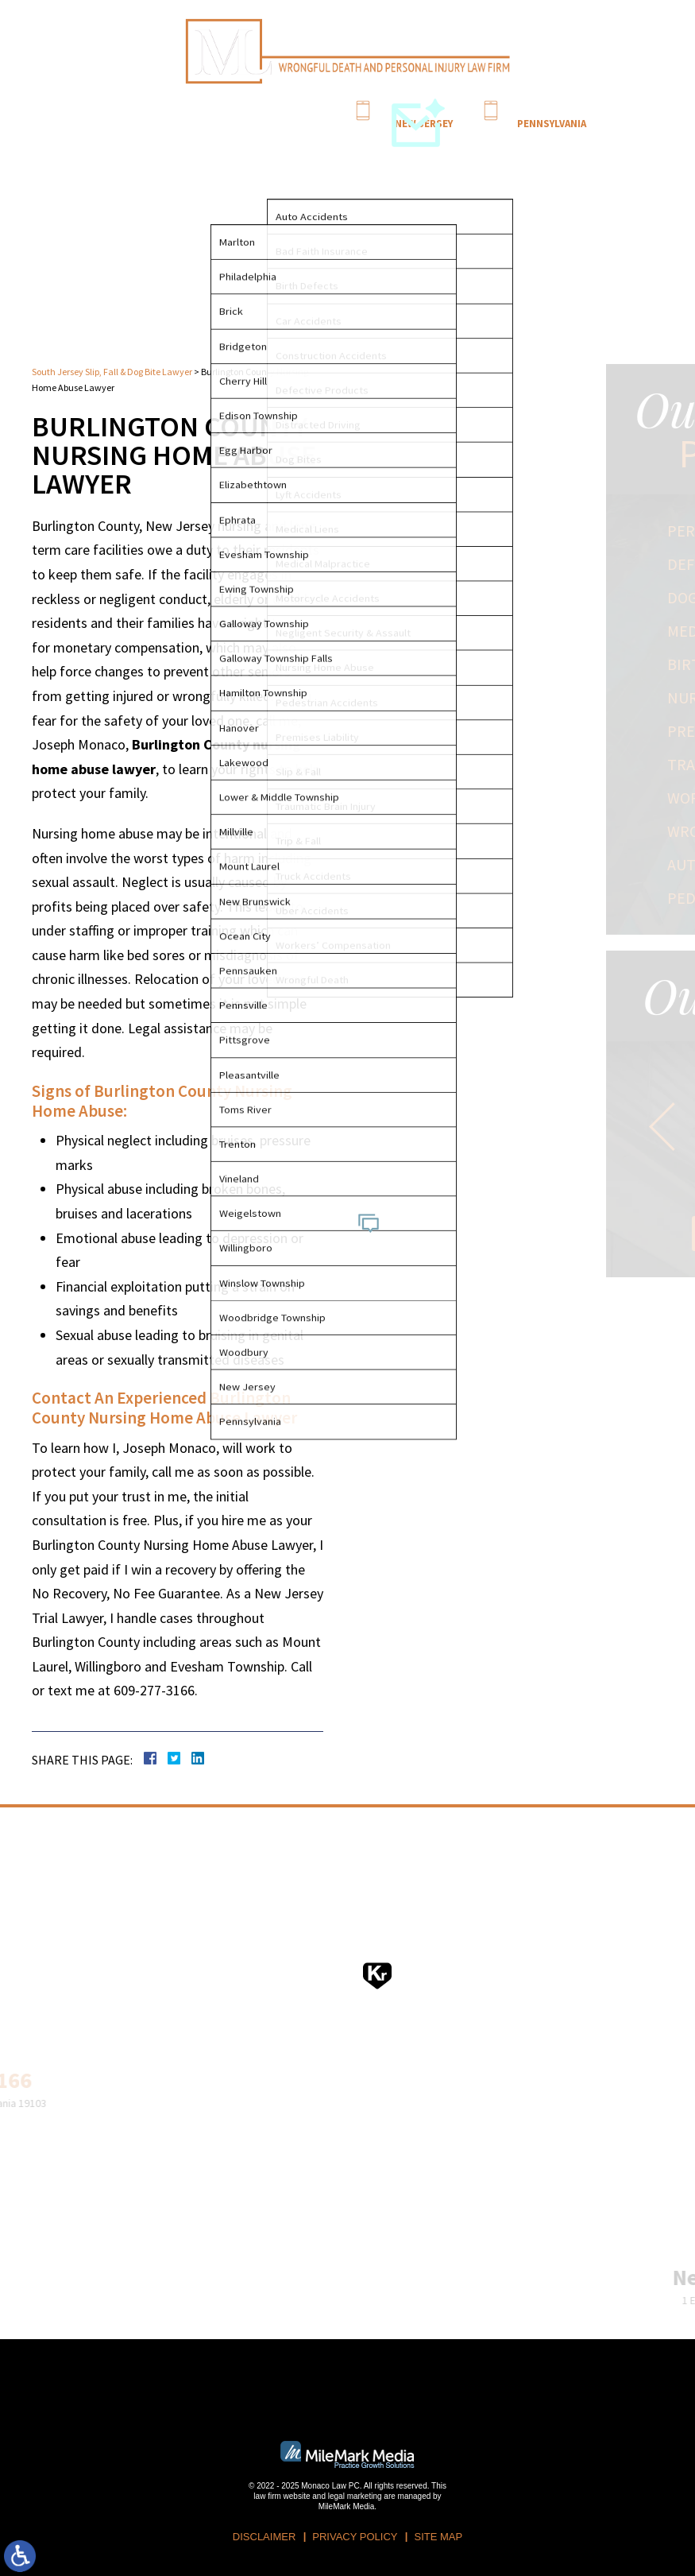 The width and height of the screenshot is (695, 2576). Describe the element at coordinates (415, 125) in the screenshot. I see `access AI-powered email features` at that location.